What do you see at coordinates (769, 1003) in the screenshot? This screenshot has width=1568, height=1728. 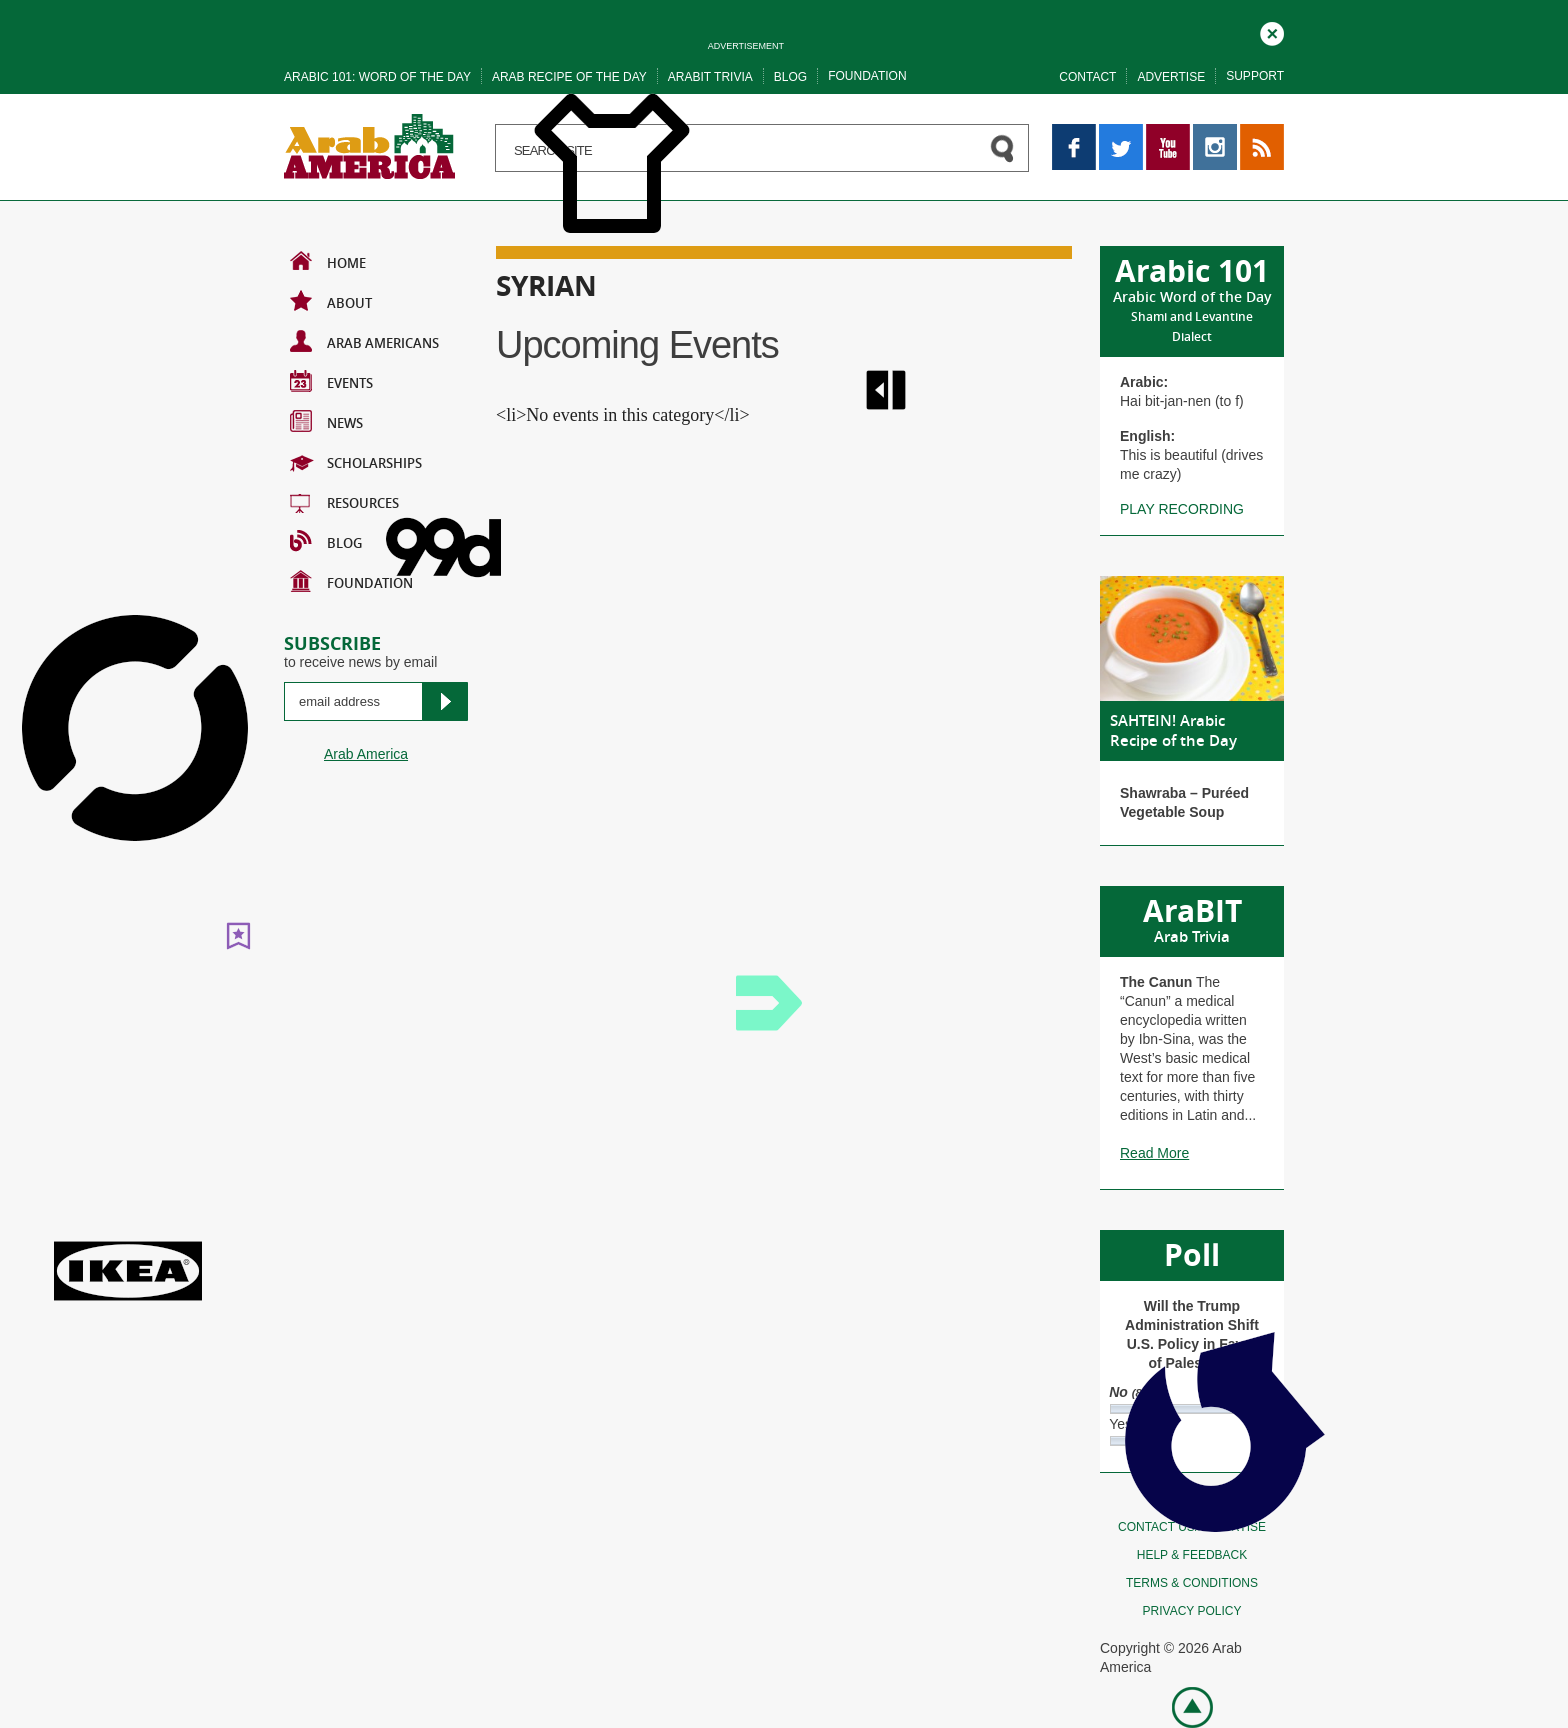 I see `open the V2EX community forum` at bounding box center [769, 1003].